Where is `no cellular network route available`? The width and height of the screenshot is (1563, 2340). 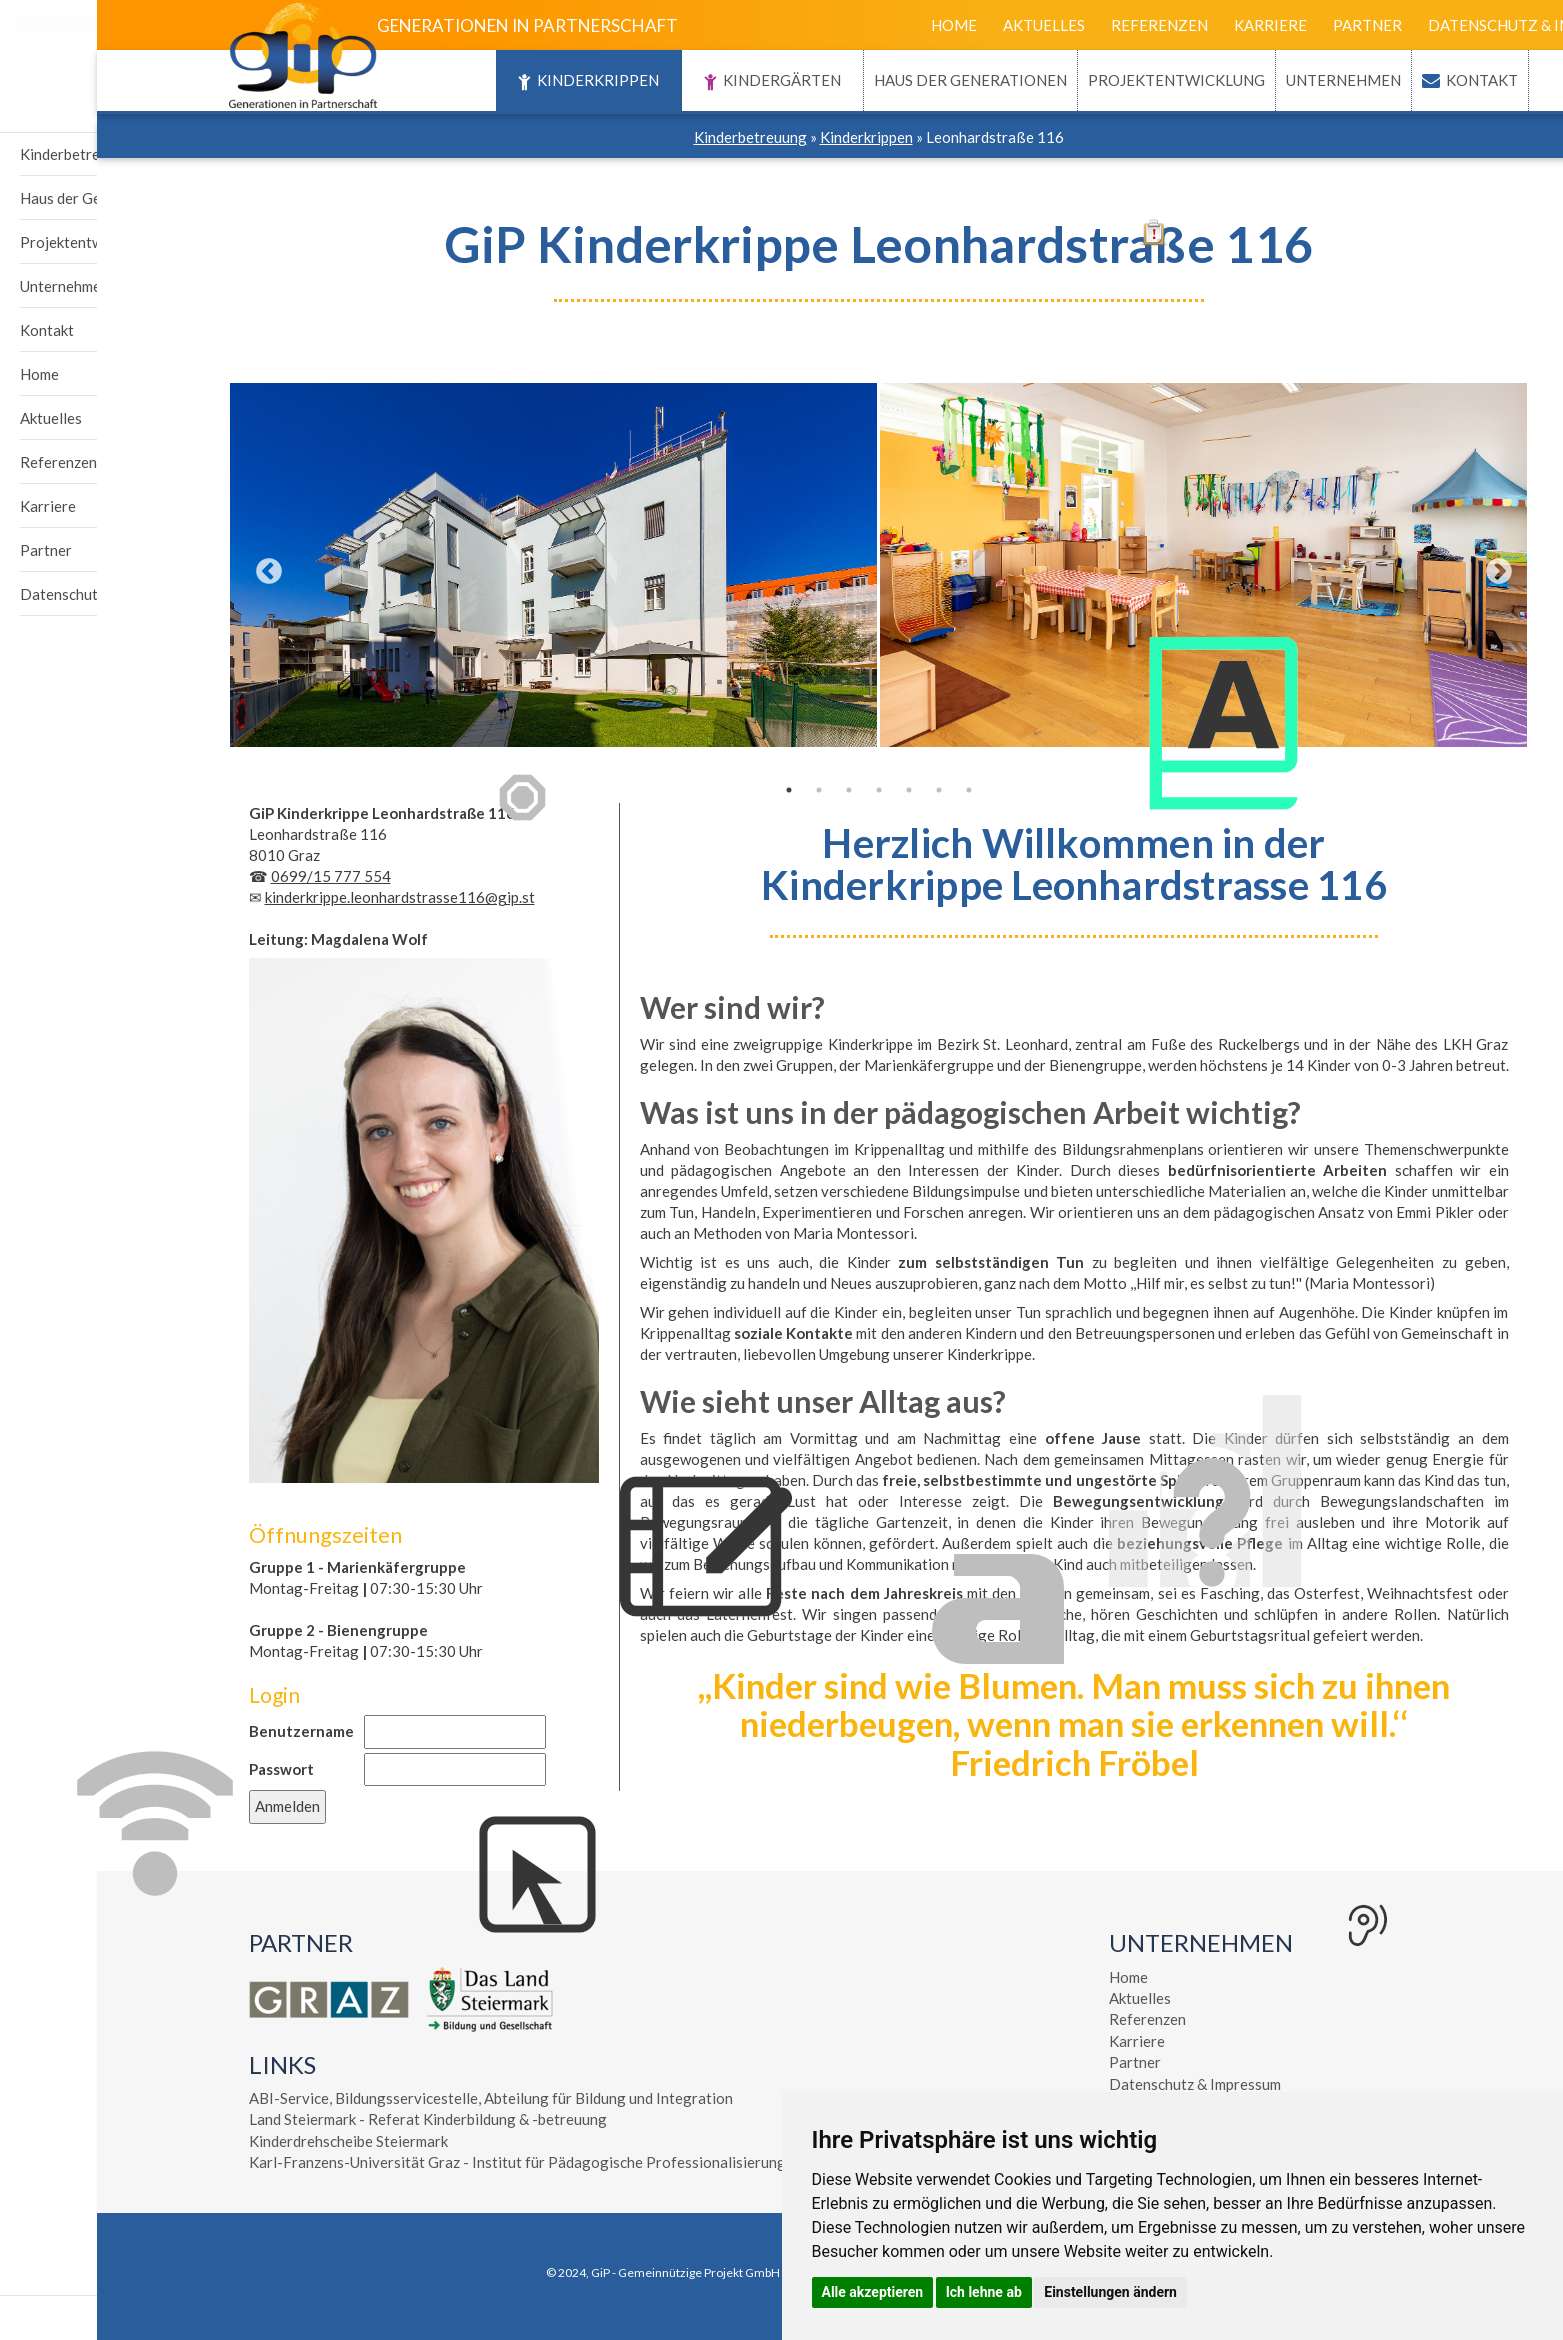 no cellular network route available is located at coordinates (1211, 1497).